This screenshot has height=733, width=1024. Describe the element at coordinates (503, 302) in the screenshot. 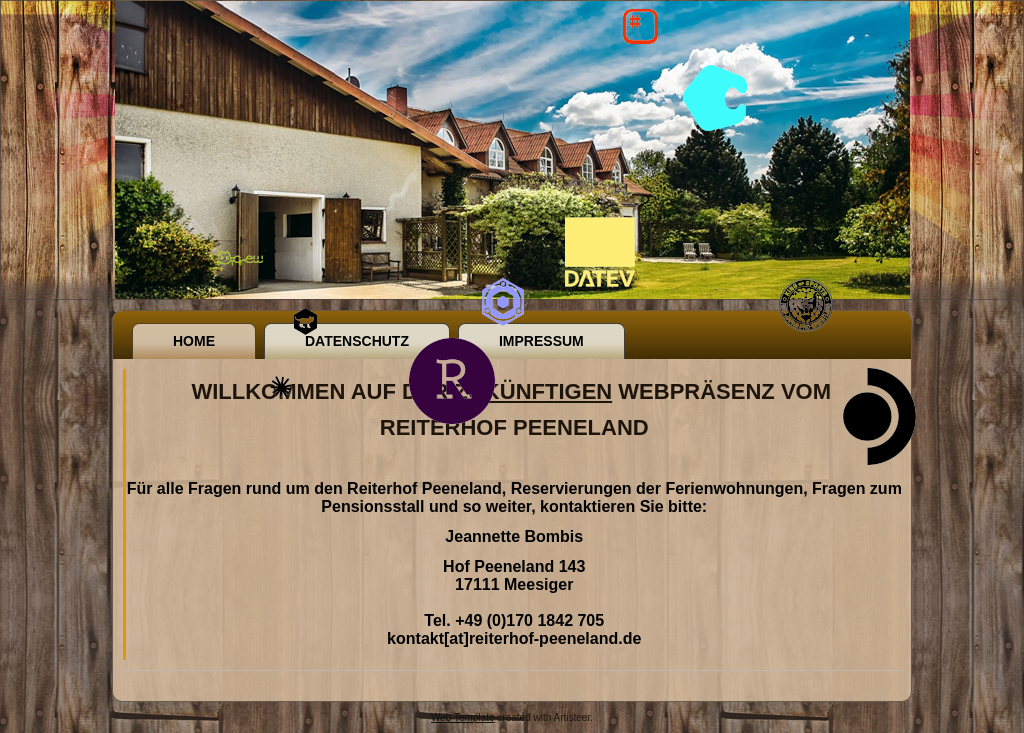

I see `open Nginx Proxy Manager dashboard` at that location.